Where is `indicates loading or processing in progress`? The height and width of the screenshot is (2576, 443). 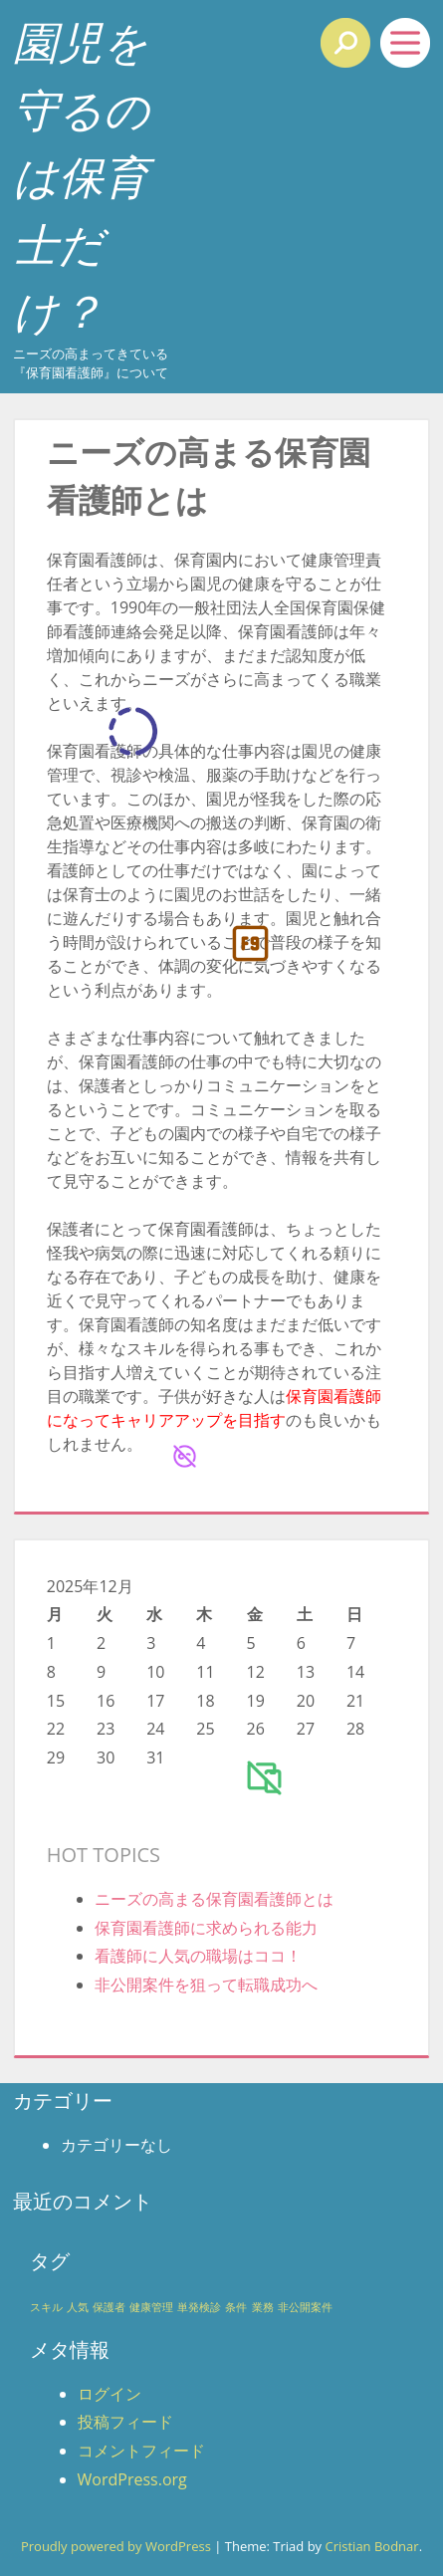 indicates loading or processing in progress is located at coordinates (132, 731).